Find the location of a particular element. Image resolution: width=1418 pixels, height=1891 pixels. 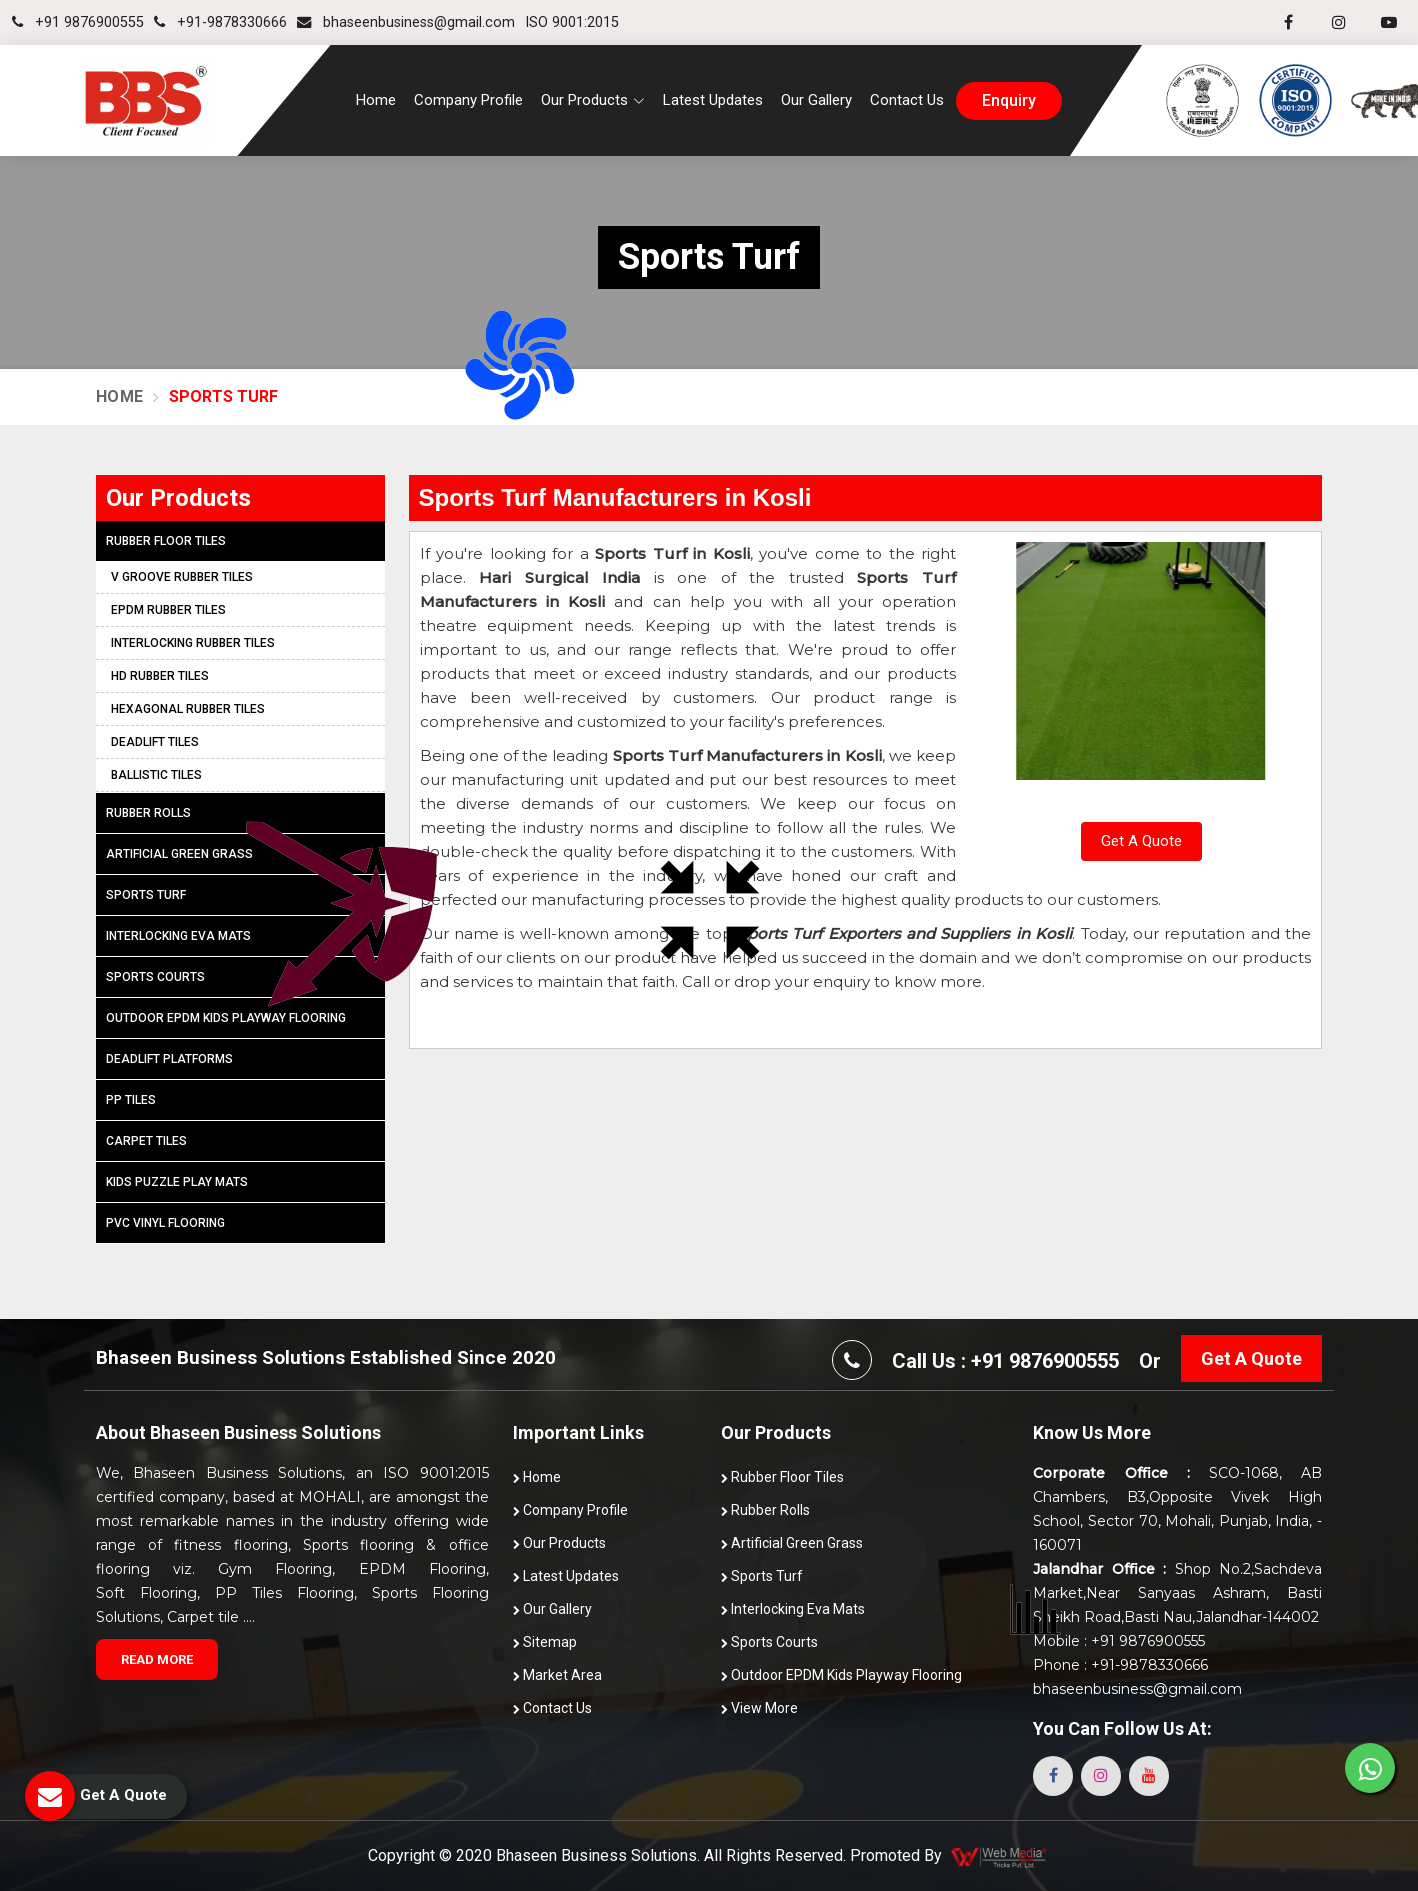

decorative floral element or embellishment is located at coordinates (520, 365).